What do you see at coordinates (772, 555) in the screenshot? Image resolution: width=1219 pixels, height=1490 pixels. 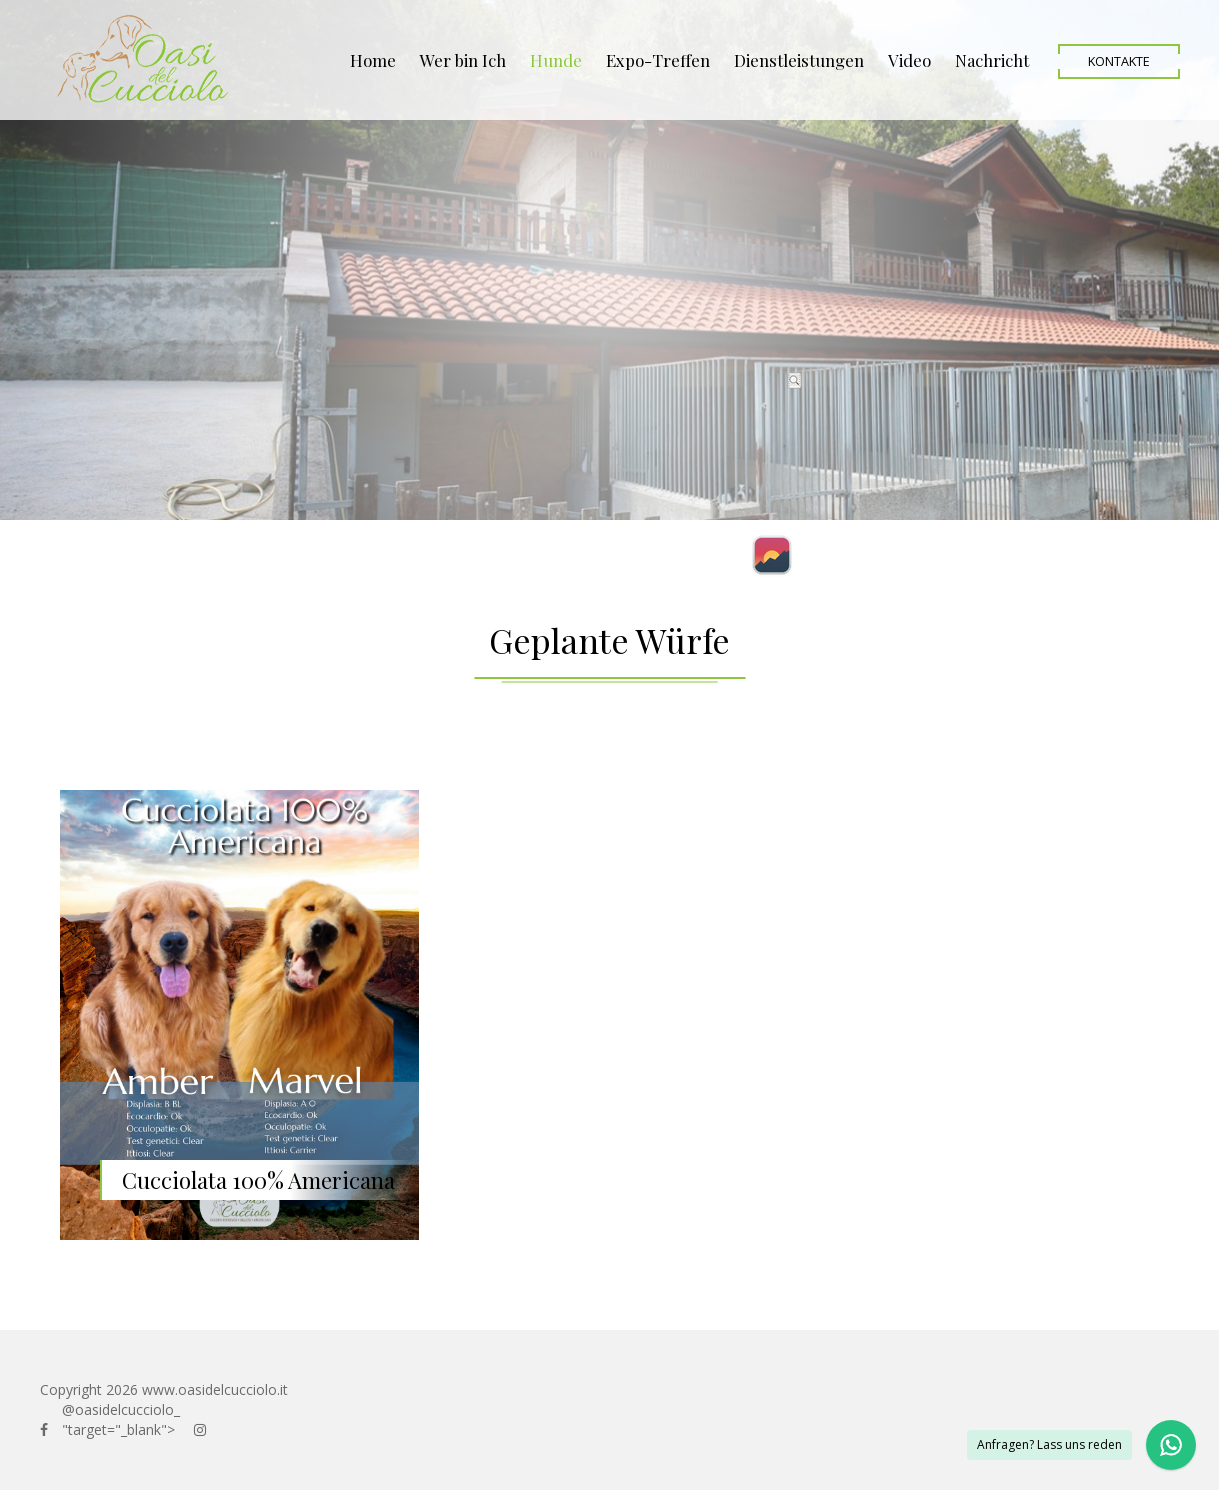 I see `open koko photo gallery app` at bounding box center [772, 555].